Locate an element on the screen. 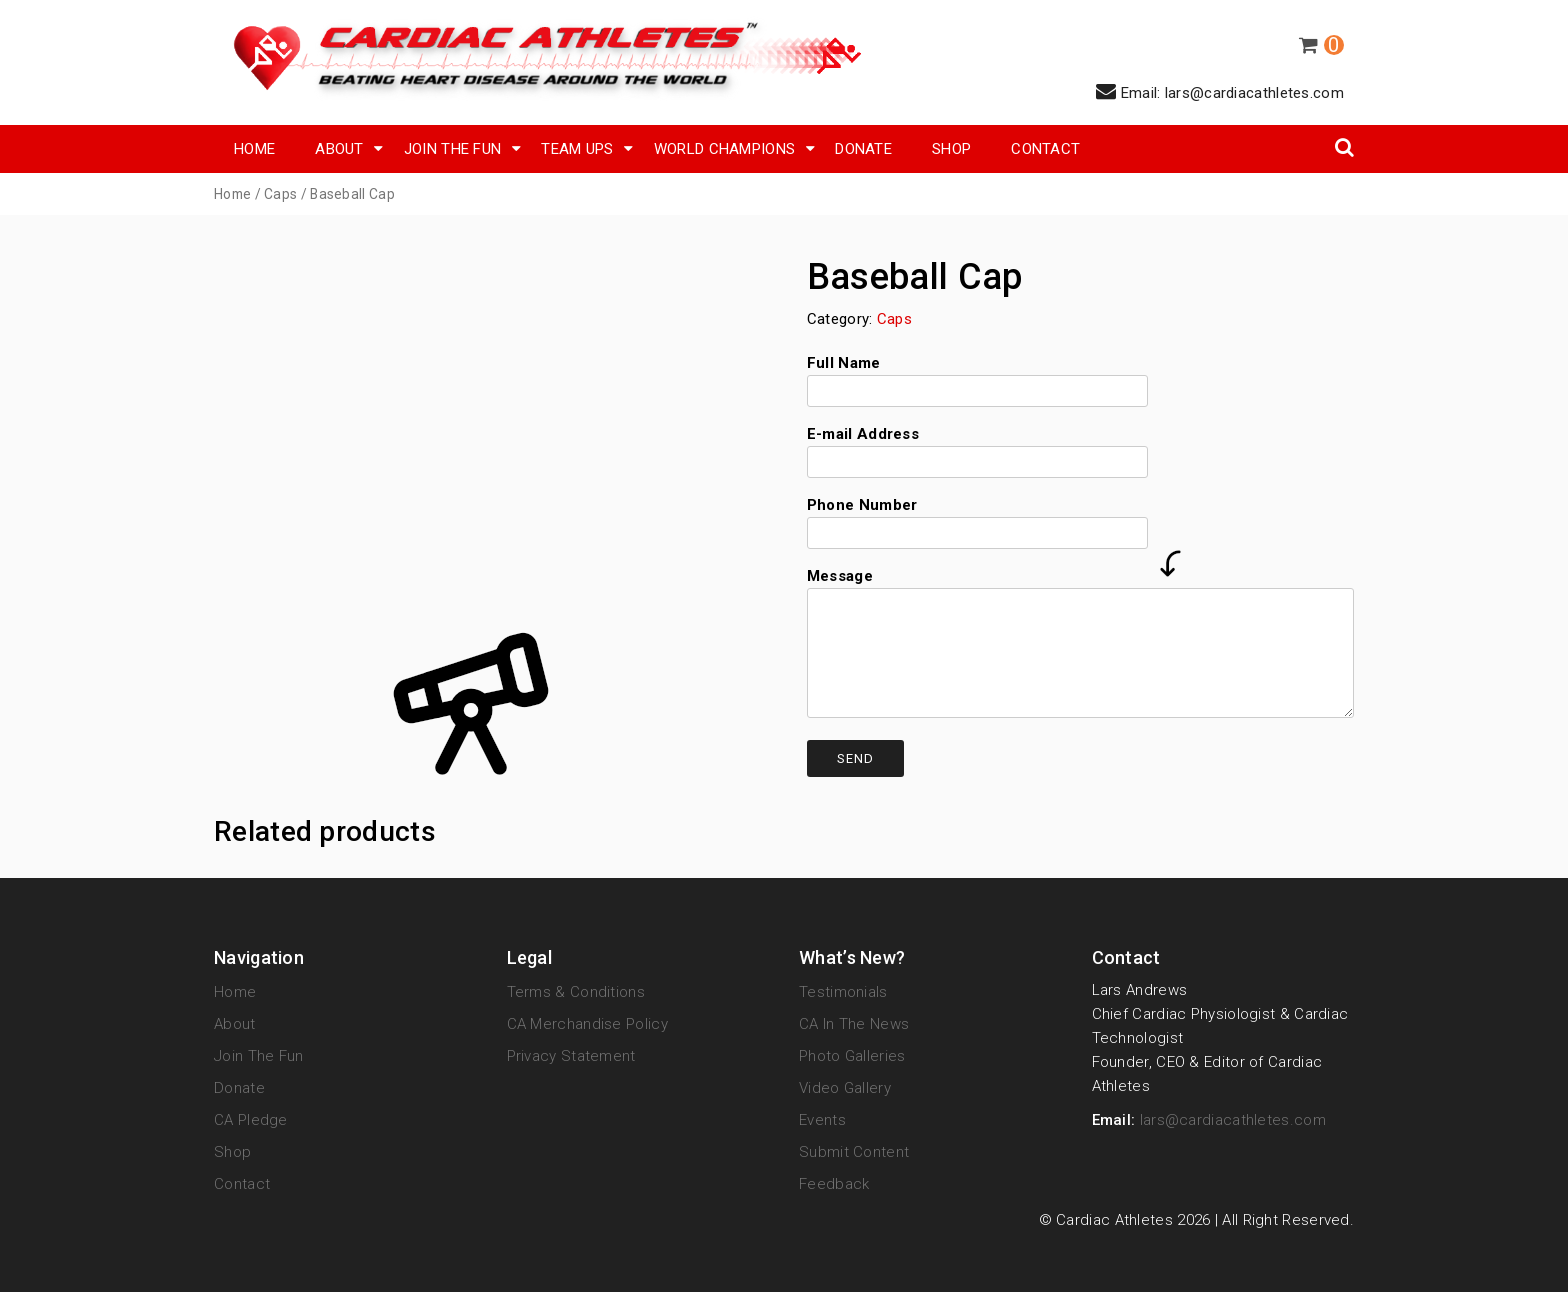 The width and height of the screenshot is (1568, 1292). explore or discover new content is located at coordinates (471, 703).